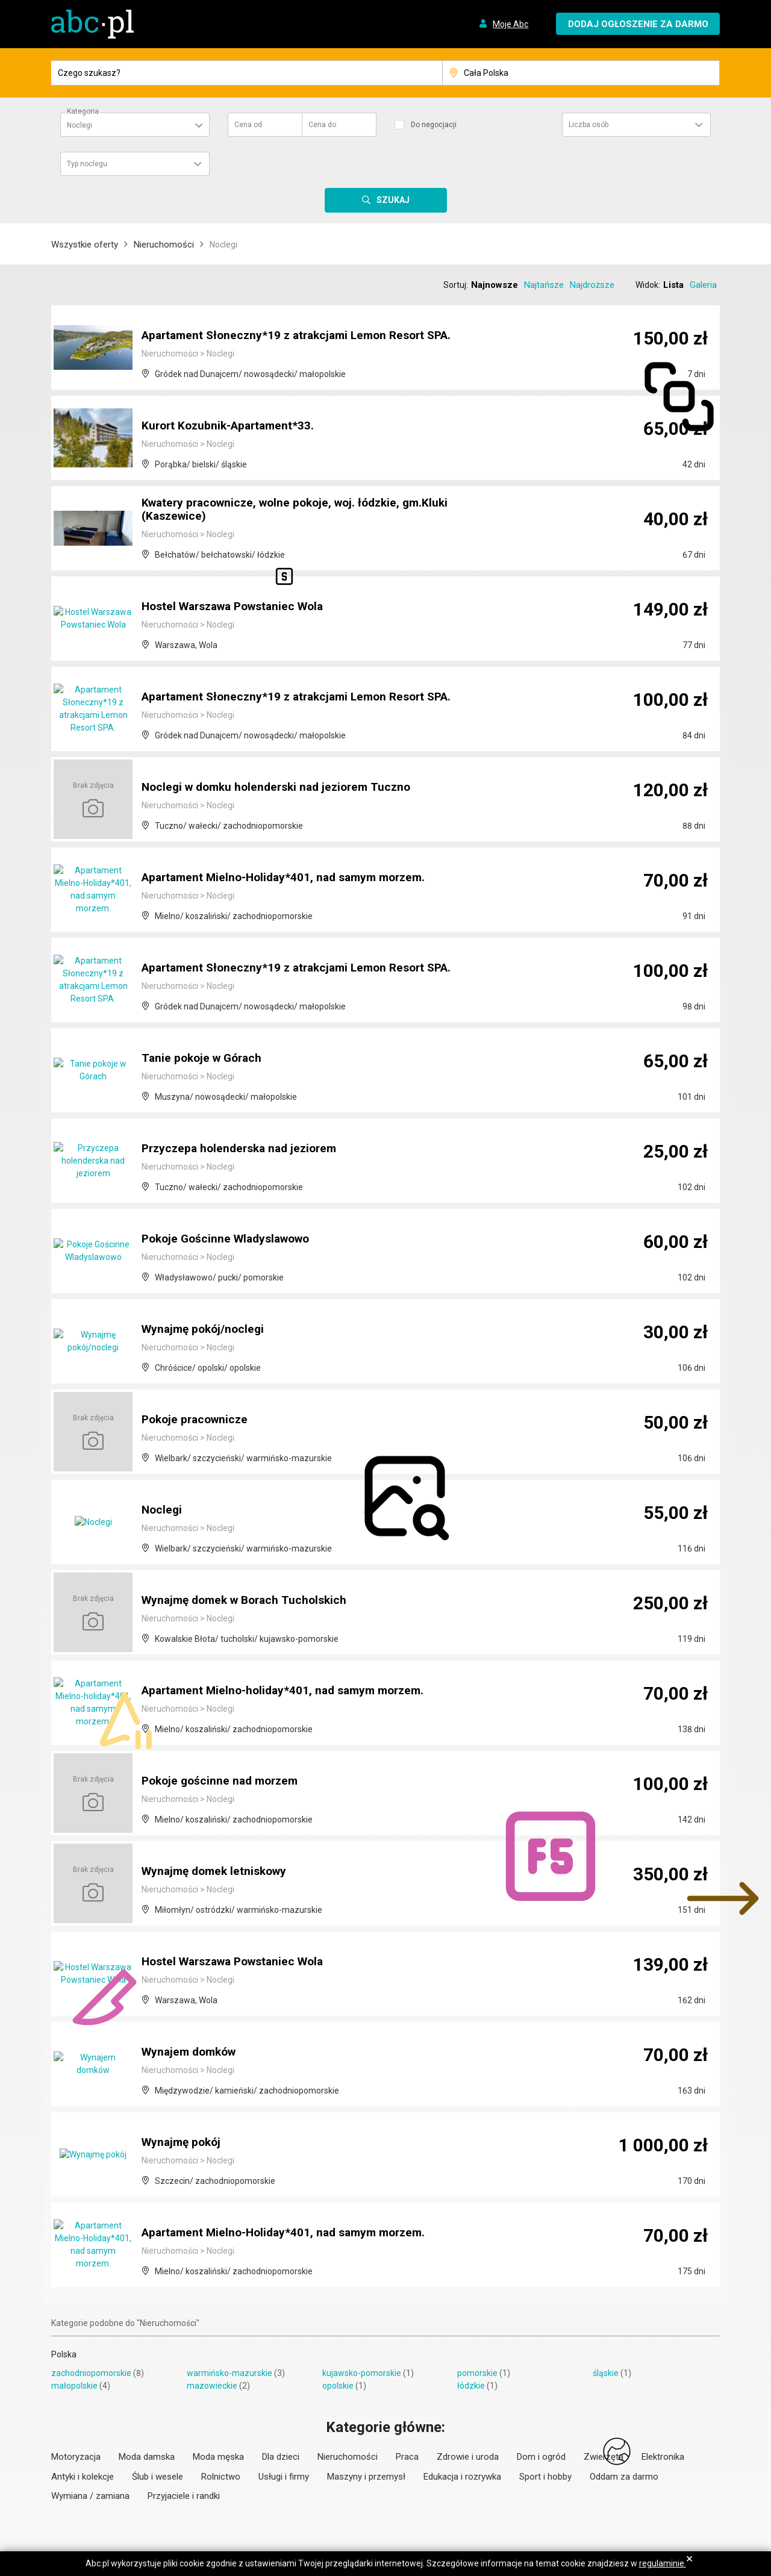 The height and width of the screenshot is (2576, 771). What do you see at coordinates (679, 396) in the screenshot?
I see `bring selected layer to front` at bounding box center [679, 396].